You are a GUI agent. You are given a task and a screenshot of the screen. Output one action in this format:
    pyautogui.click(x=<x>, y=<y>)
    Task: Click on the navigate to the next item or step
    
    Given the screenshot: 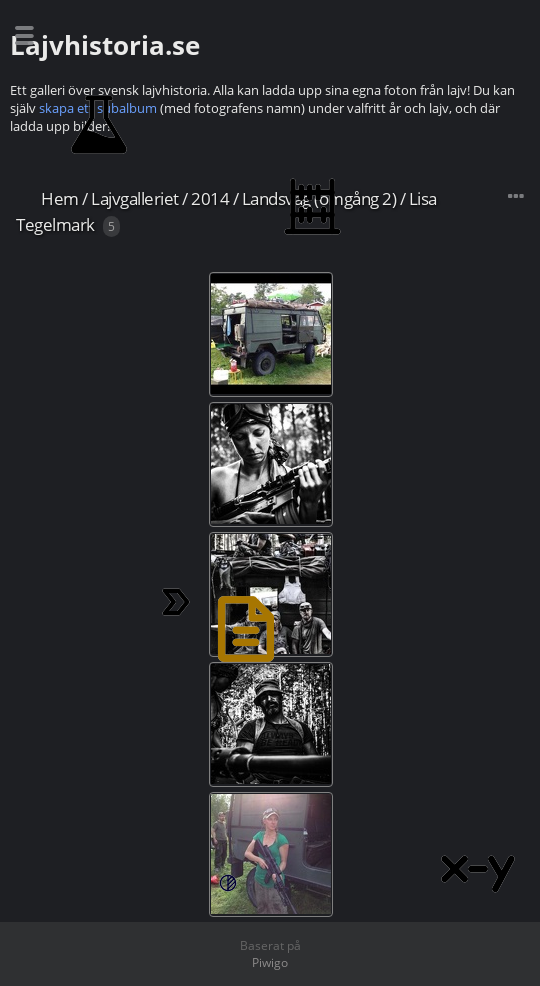 What is the action you would take?
    pyautogui.click(x=176, y=602)
    